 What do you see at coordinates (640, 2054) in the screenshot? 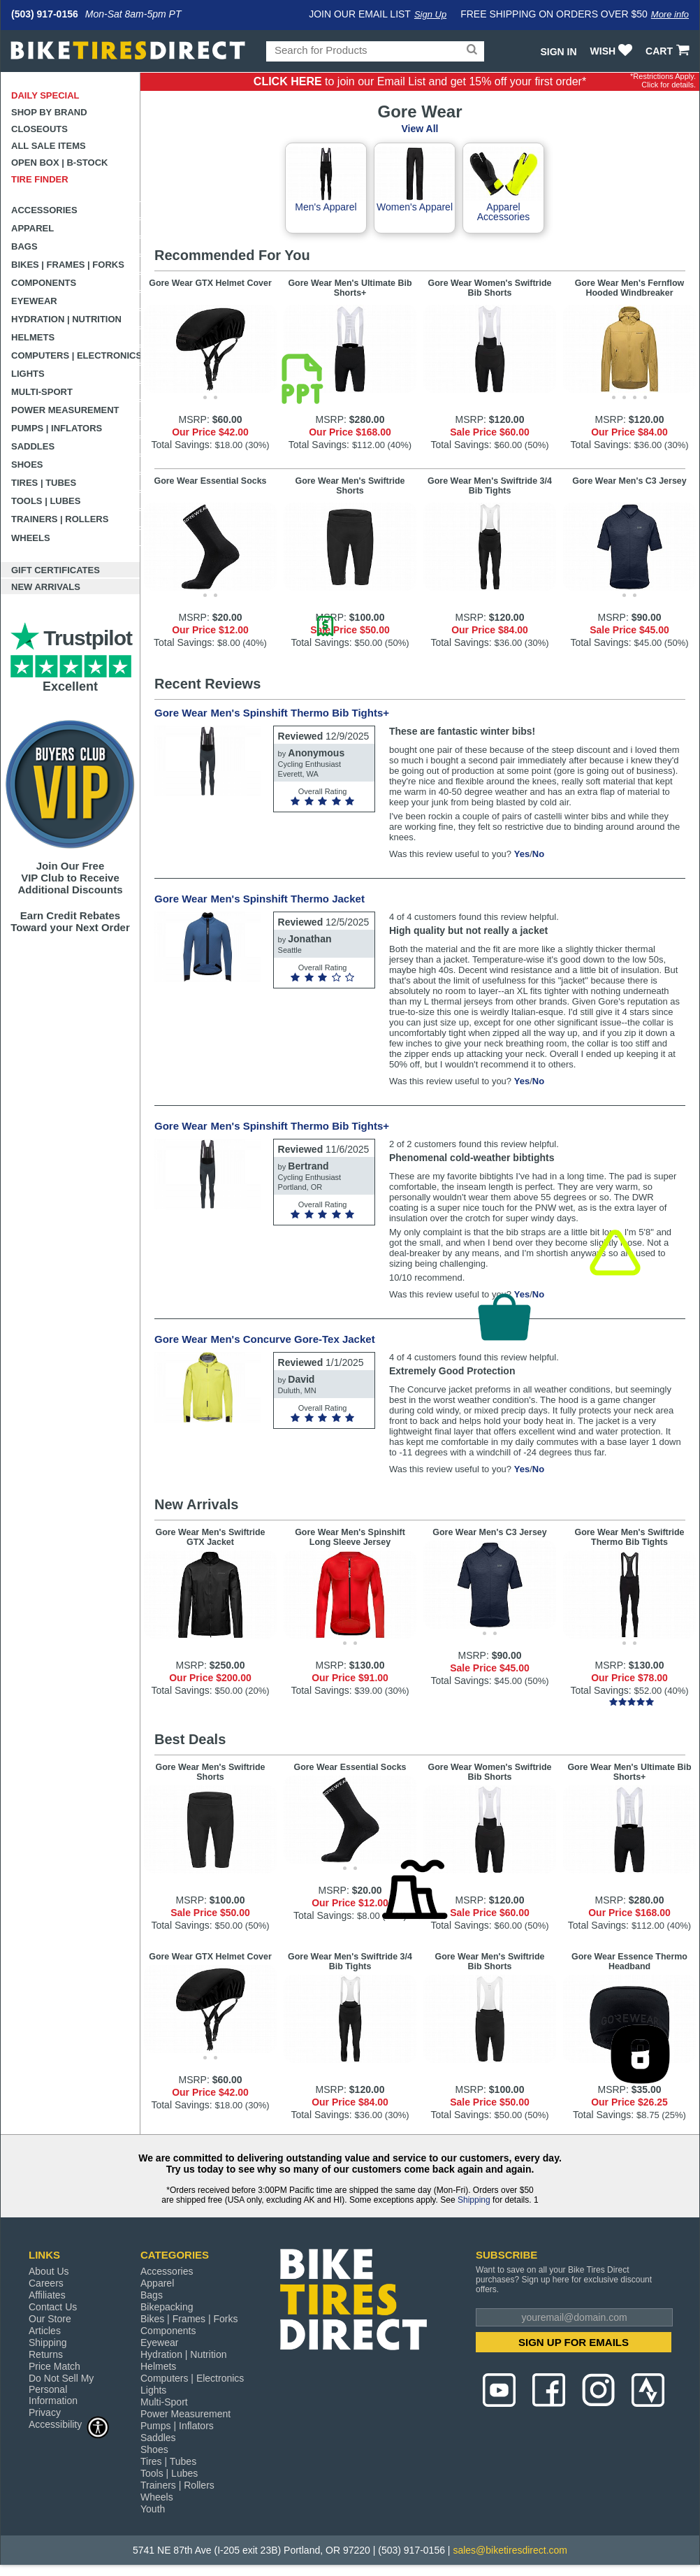
I see `indicates item number 8 in a list or sequence` at bounding box center [640, 2054].